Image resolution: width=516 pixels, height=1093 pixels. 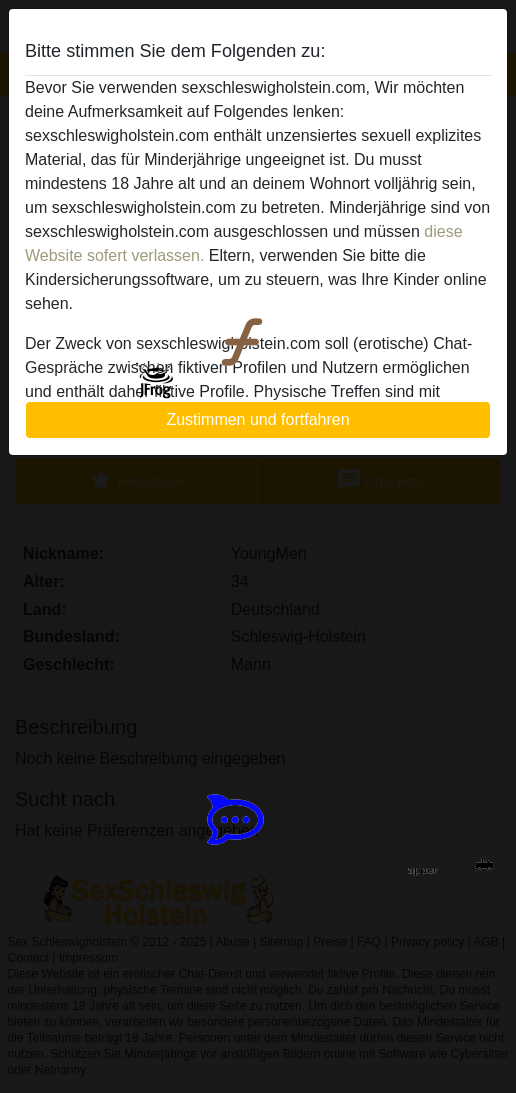 What do you see at coordinates (423, 871) in the screenshot?
I see `apper brand logo` at bounding box center [423, 871].